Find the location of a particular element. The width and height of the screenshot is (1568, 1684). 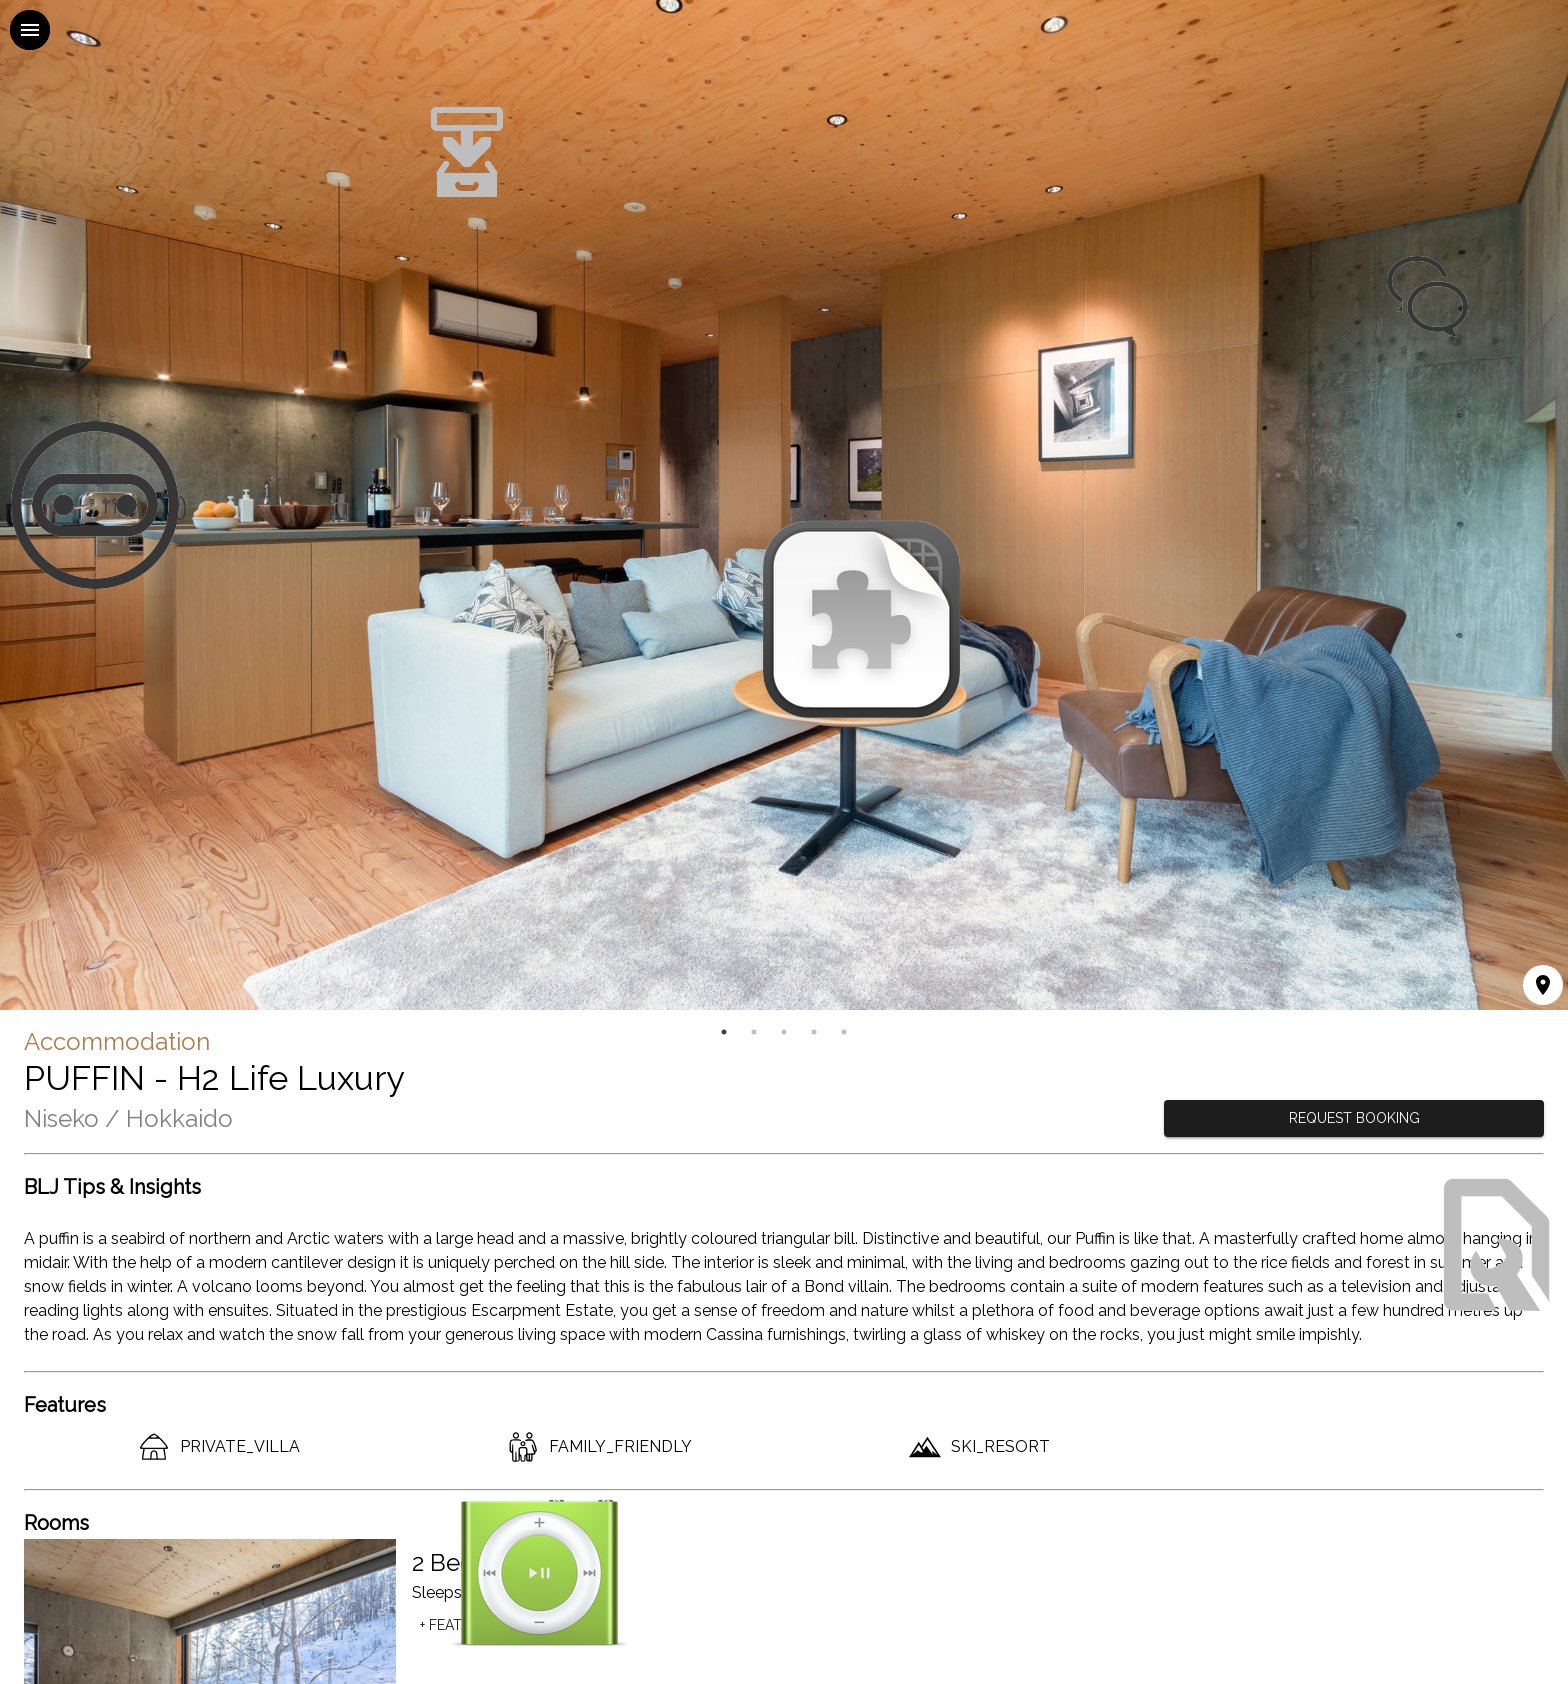

open messaging or chat application is located at coordinates (1427, 296).